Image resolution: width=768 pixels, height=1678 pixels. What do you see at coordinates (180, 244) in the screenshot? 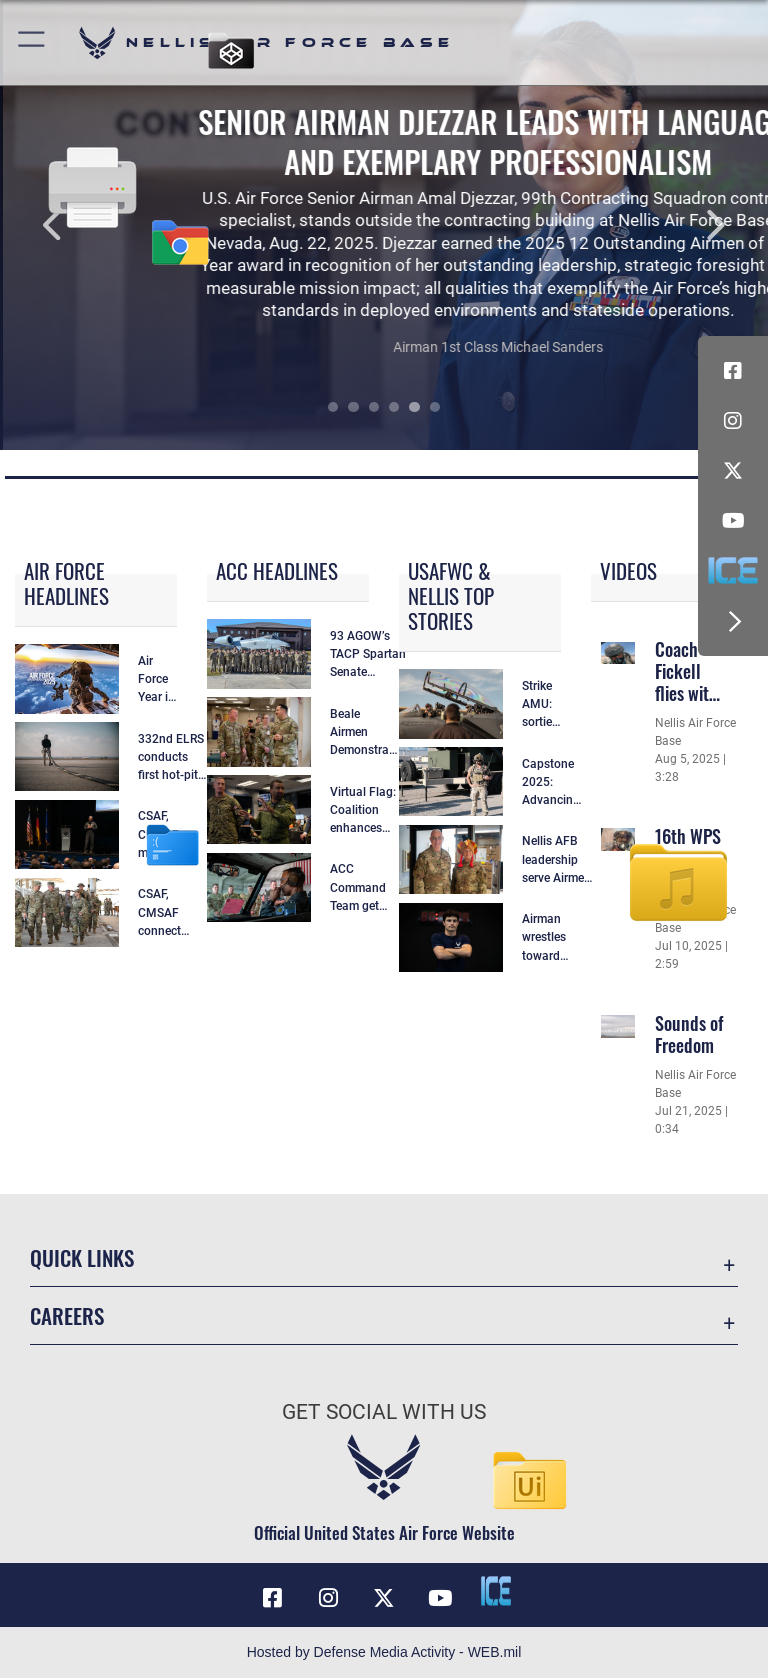
I see `open folder containing Google Chrome files` at bounding box center [180, 244].